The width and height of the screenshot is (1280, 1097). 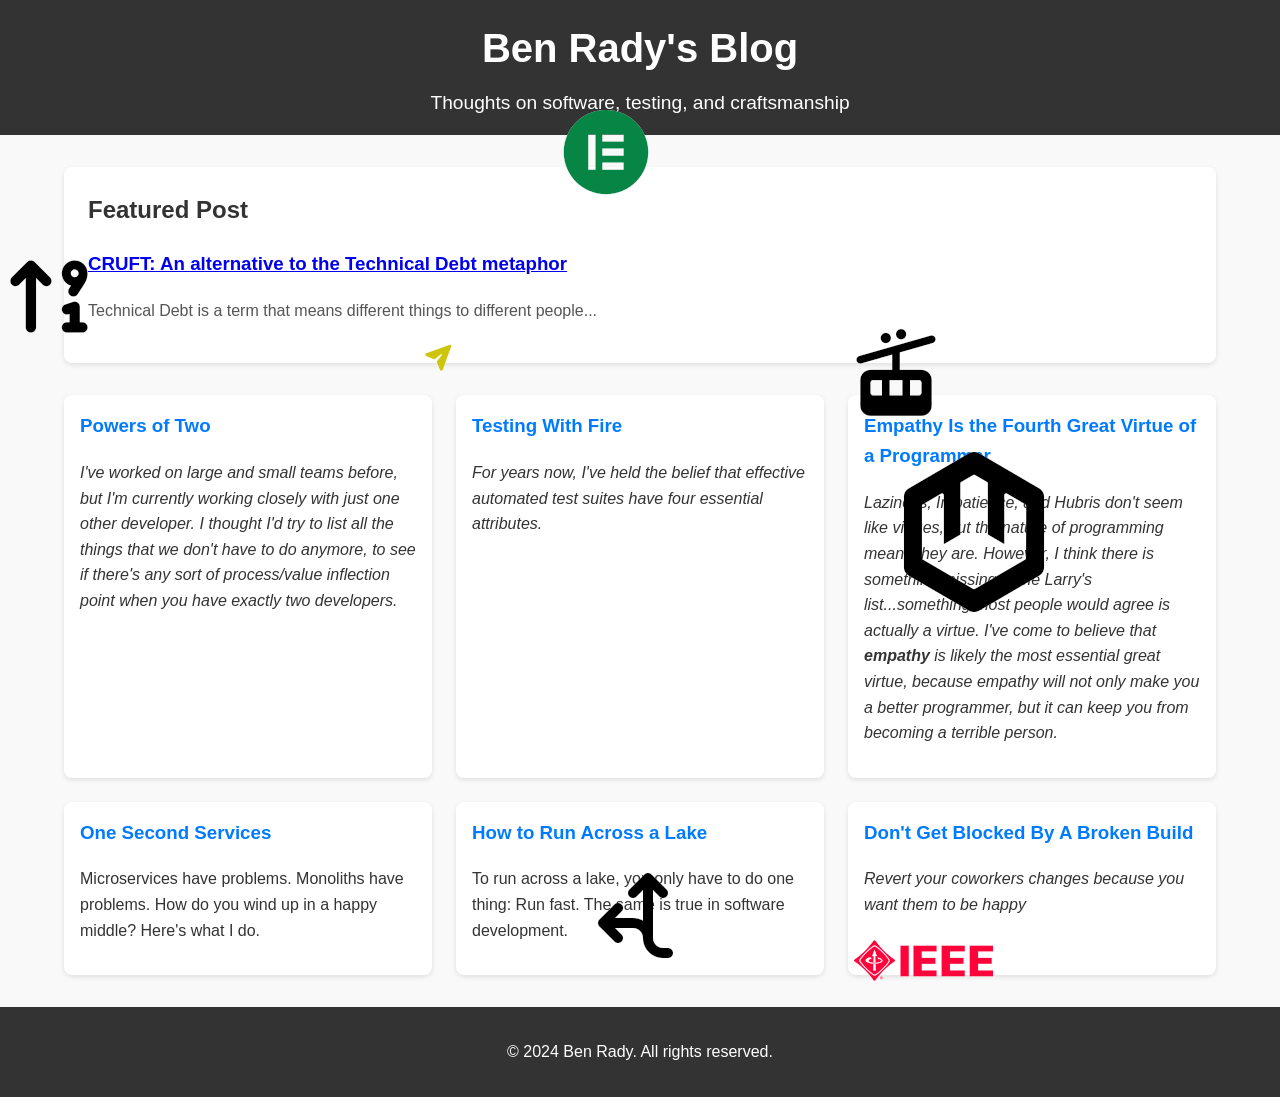 What do you see at coordinates (923, 960) in the screenshot?
I see `IEEE organization logo` at bounding box center [923, 960].